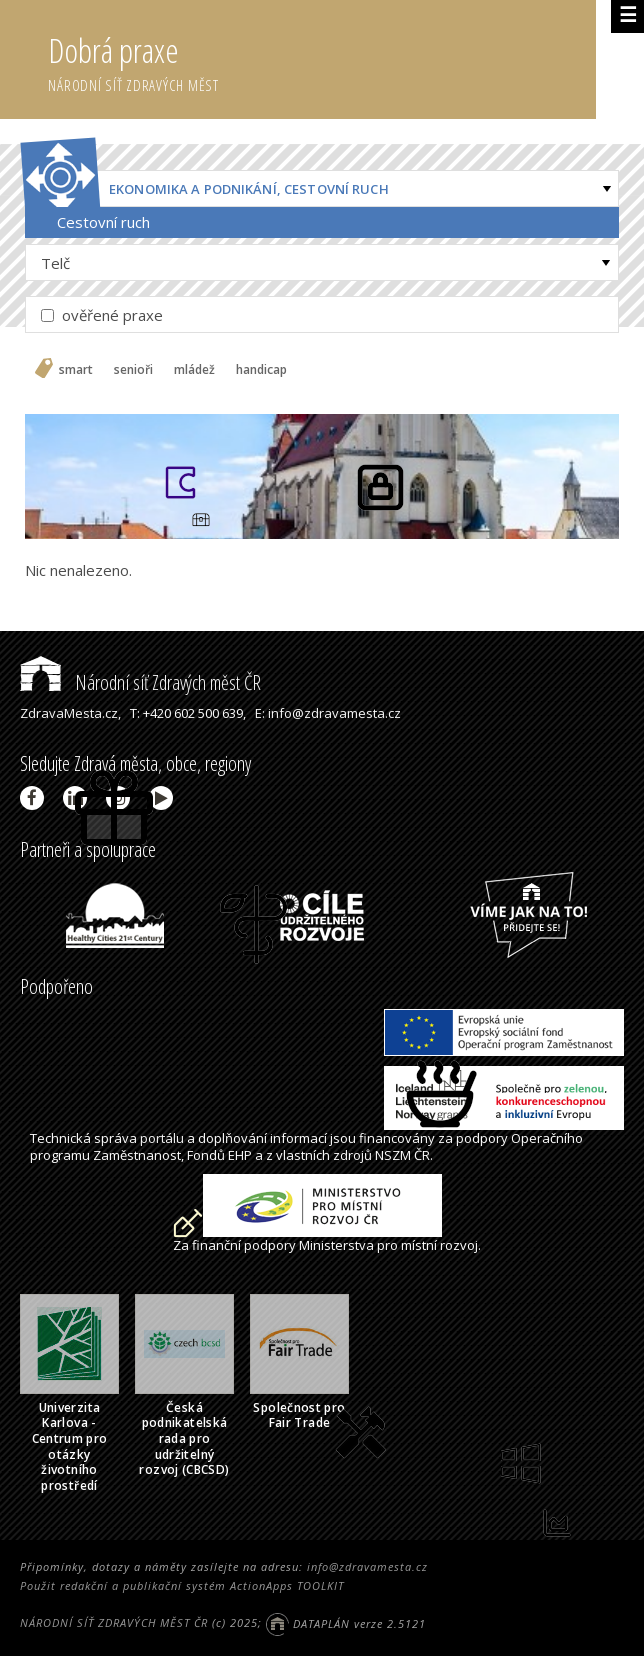 The width and height of the screenshot is (644, 1656). Describe the element at coordinates (180, 482) in the screenshot. I see `open coda document` at that location.